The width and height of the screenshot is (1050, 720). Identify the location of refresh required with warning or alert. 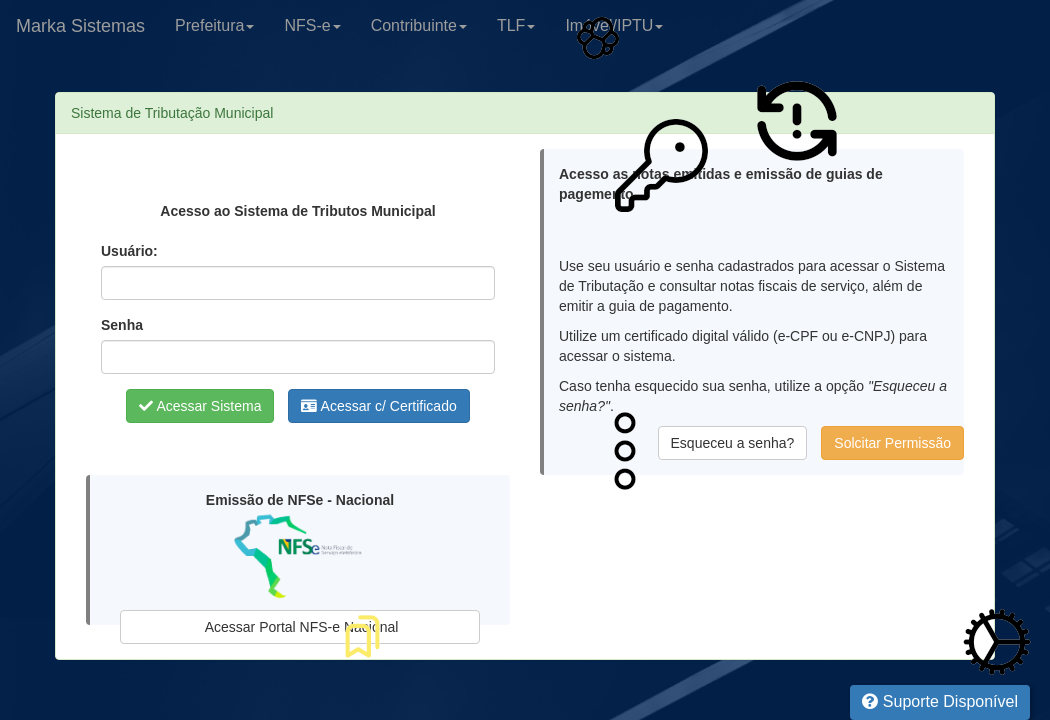
(797, 121).